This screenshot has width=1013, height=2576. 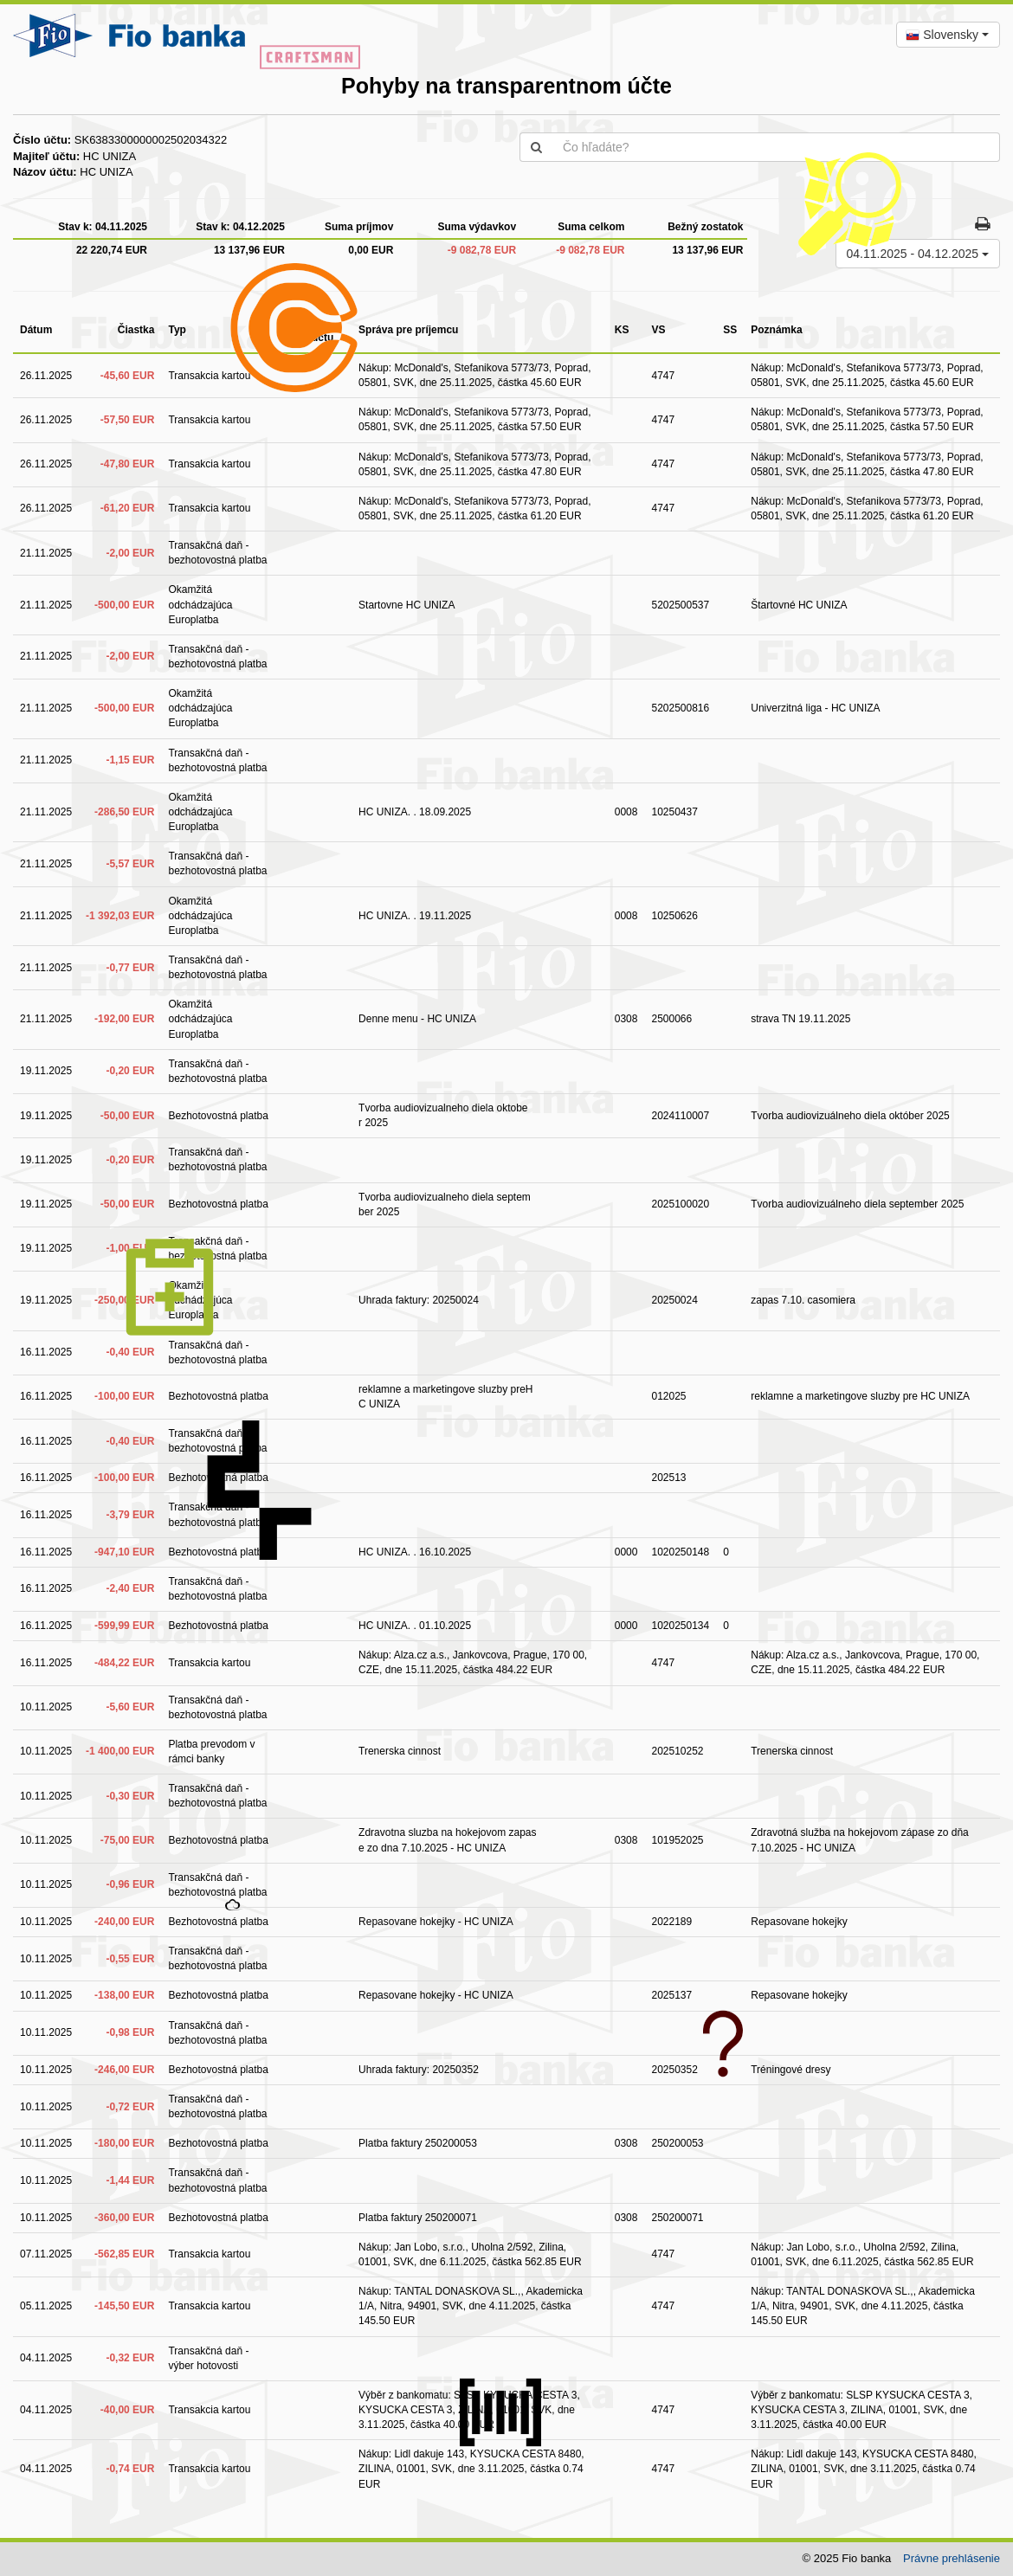 What do you see at coordinates (294, 327) in the screenshot?
I see `open Calendly scheduling app` at bounding box center [294, 327].